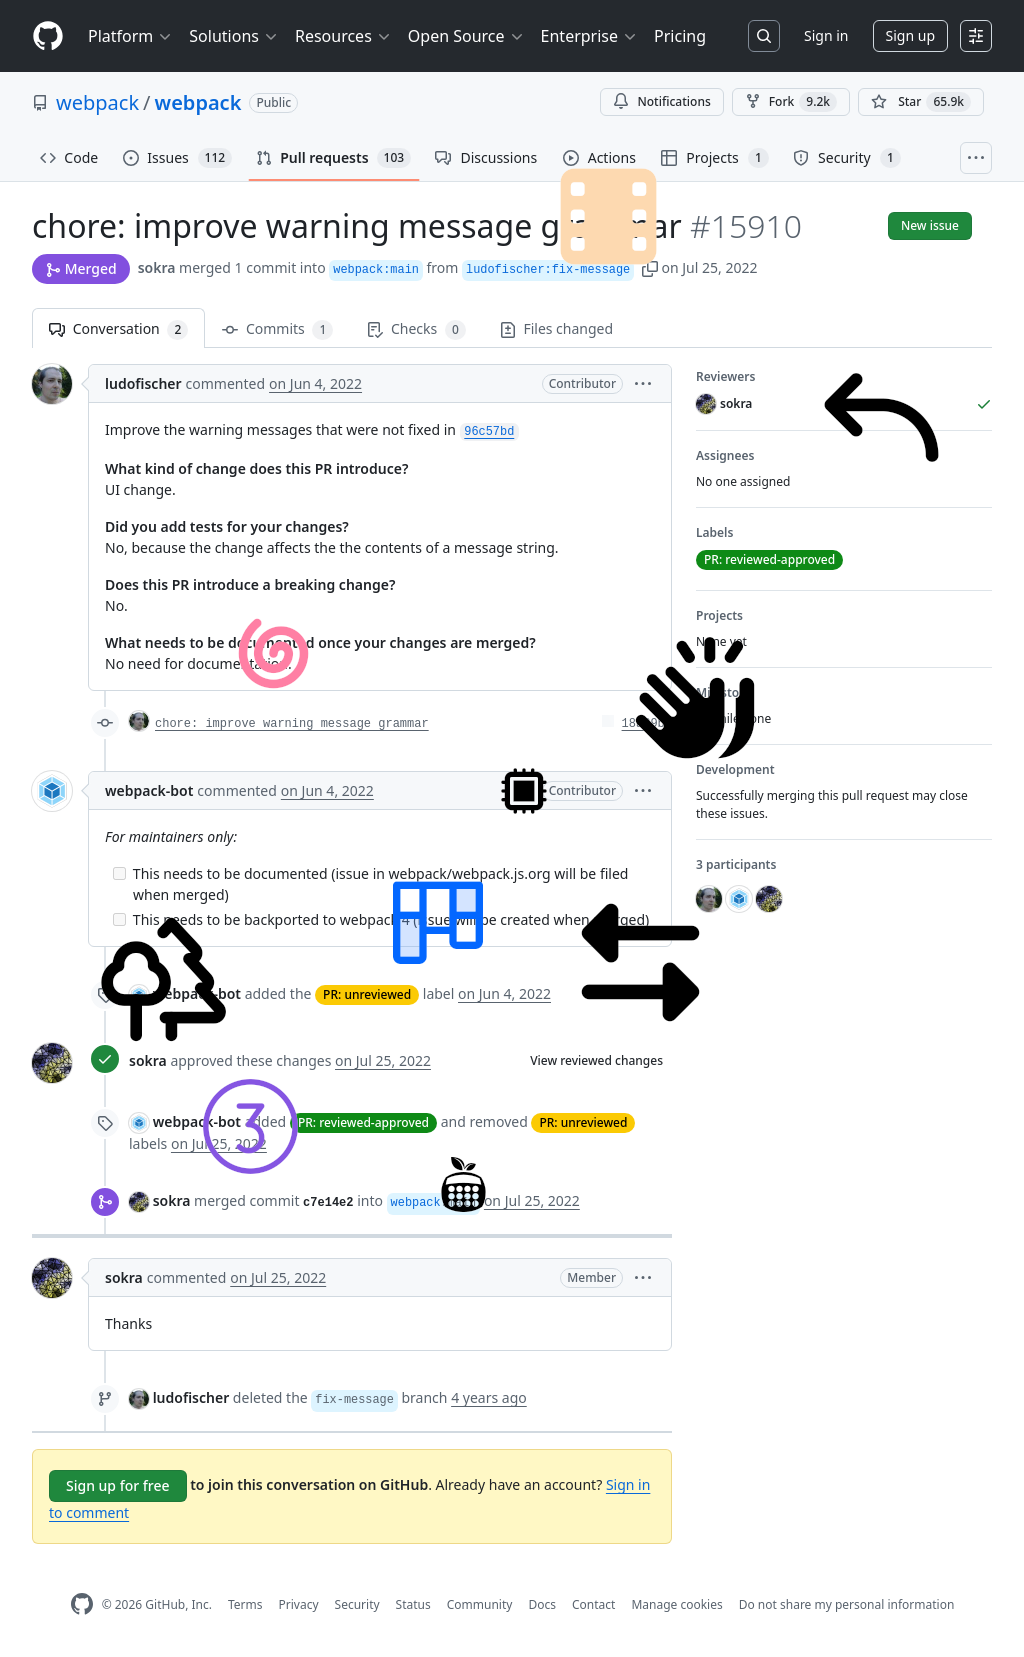  Describe the element at coordinates (695, 700) in the screenshot. I see `applaud or react with appreciation` at that location.